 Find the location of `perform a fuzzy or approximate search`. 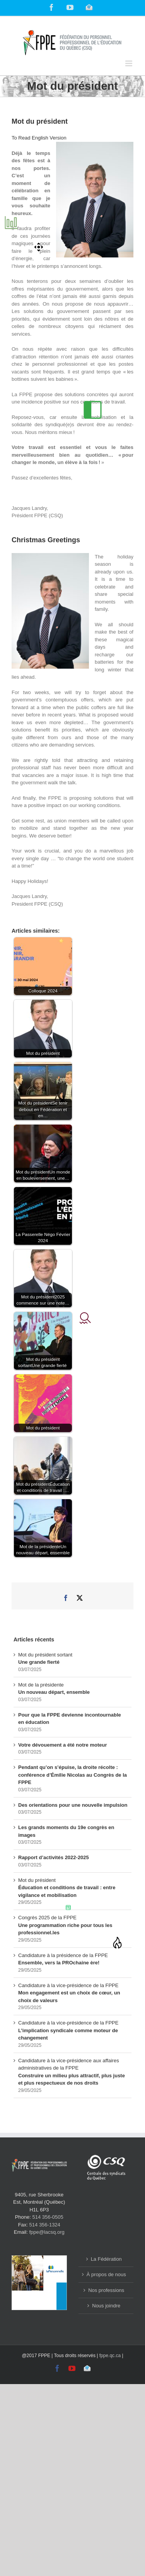

perform a fuzzy or approximate search is located at coordinates (85, 1318).